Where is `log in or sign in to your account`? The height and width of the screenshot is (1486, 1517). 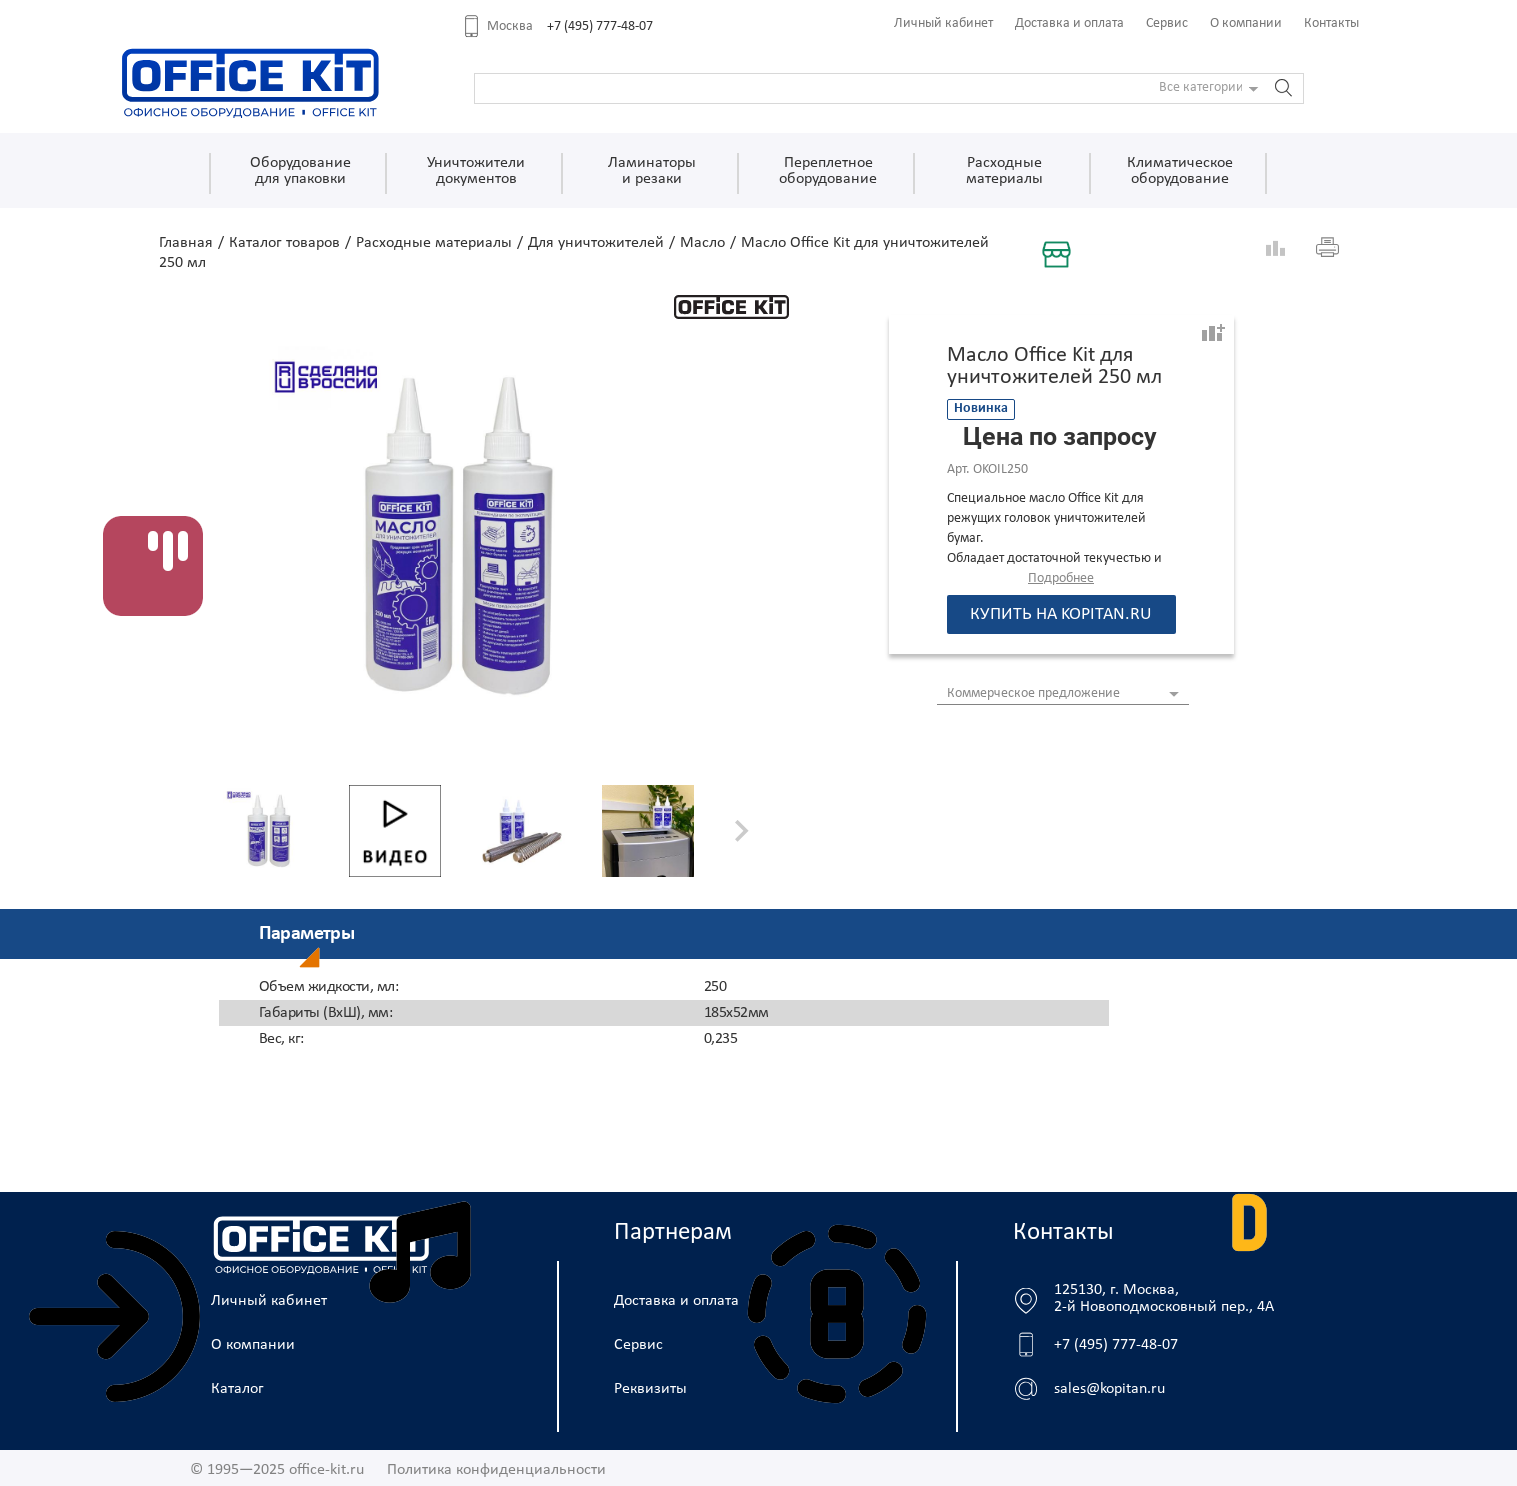
log in or sign in to your account is located at coordinates (114, 1316).